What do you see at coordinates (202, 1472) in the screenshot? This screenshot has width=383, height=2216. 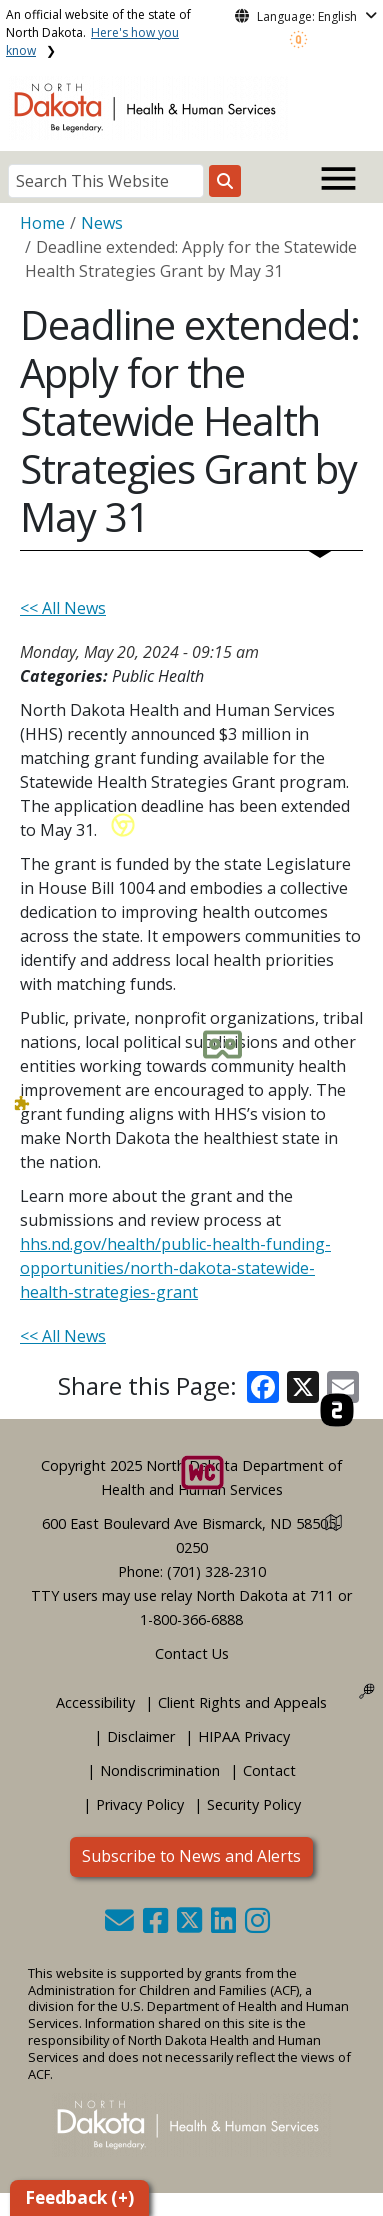 I see `indicates restroom or water closet location` at bounding box center [202, 1472].